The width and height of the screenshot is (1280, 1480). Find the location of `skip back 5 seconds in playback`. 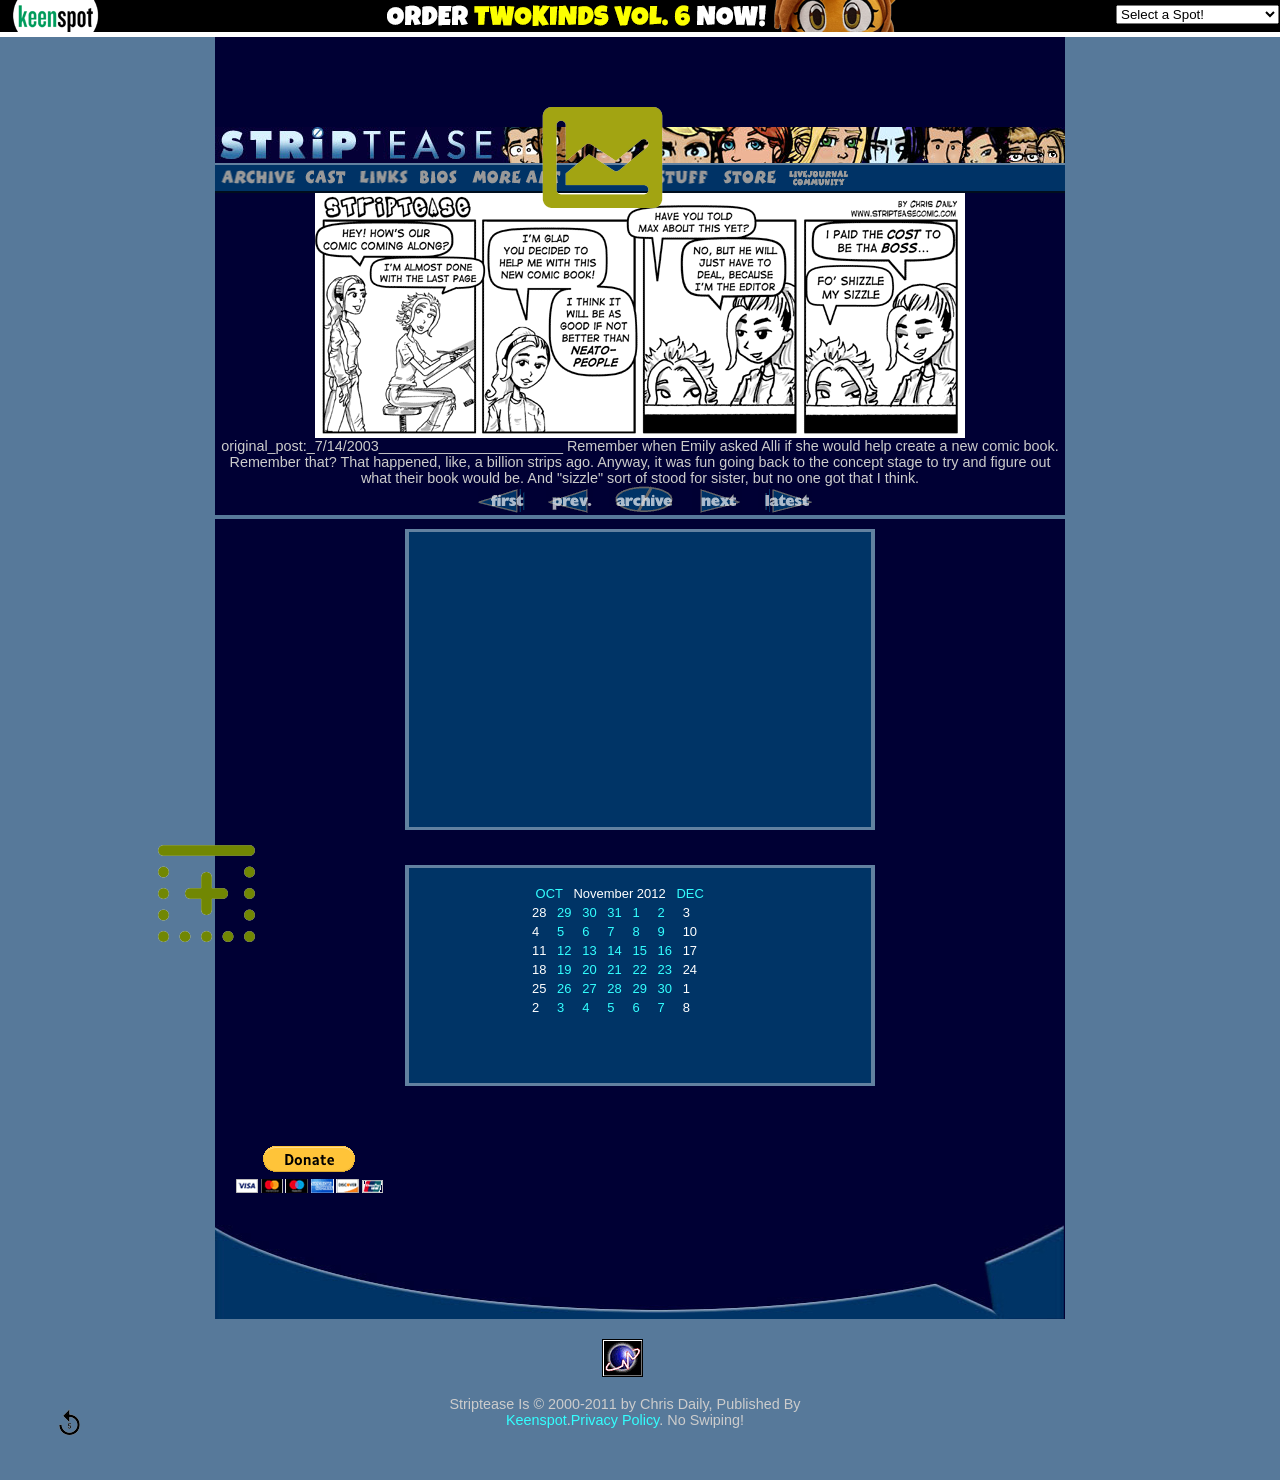

skip back 5 seconds in playback is located at coordinates (69, 1423).